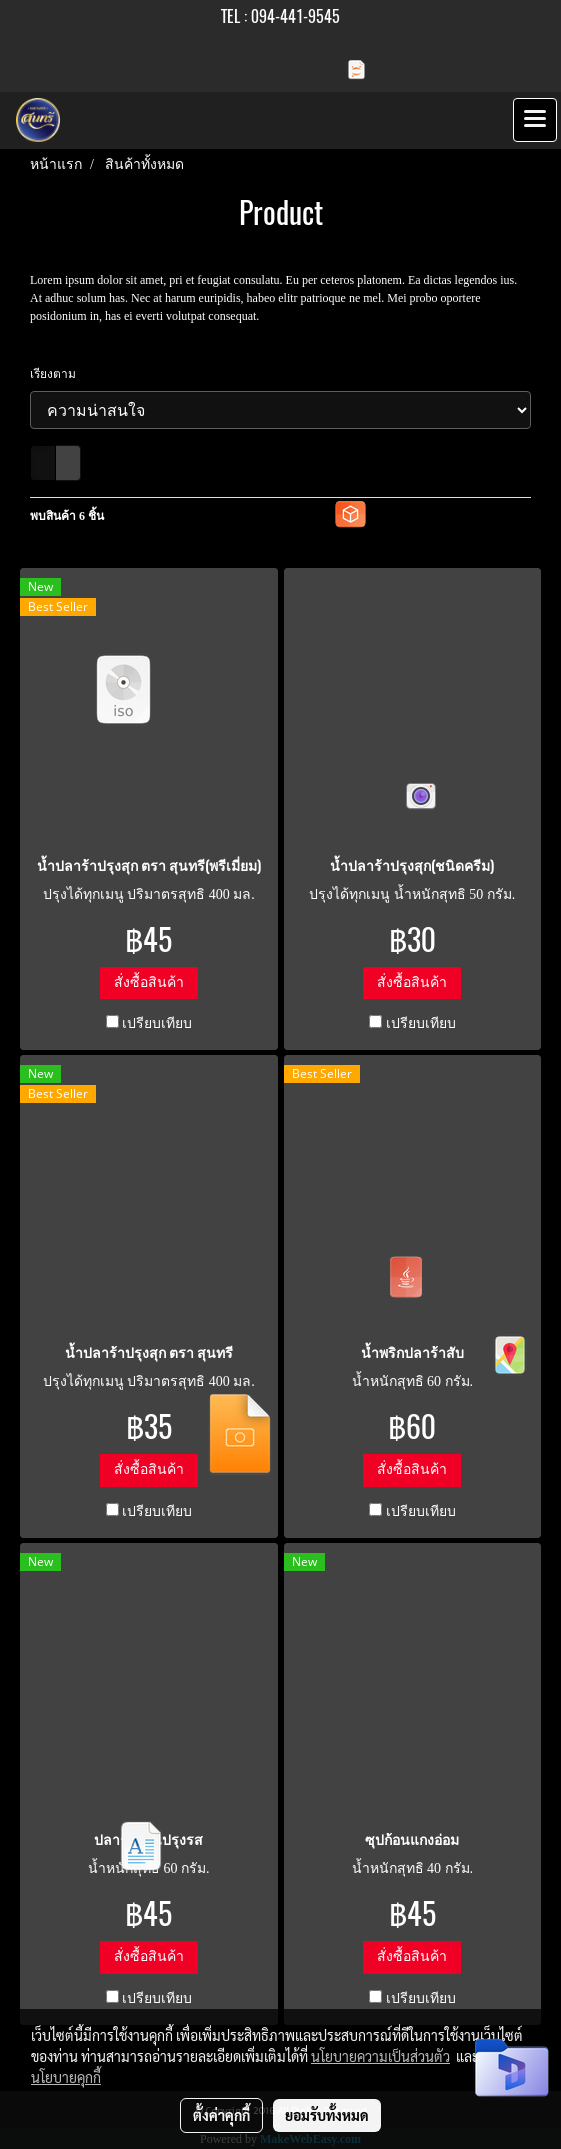 The width and height of the screenshot is (561, 2149). Describe the element at coordinates (356, 69) in the screenshot. I see `open a jupyter notebook file` at that location.